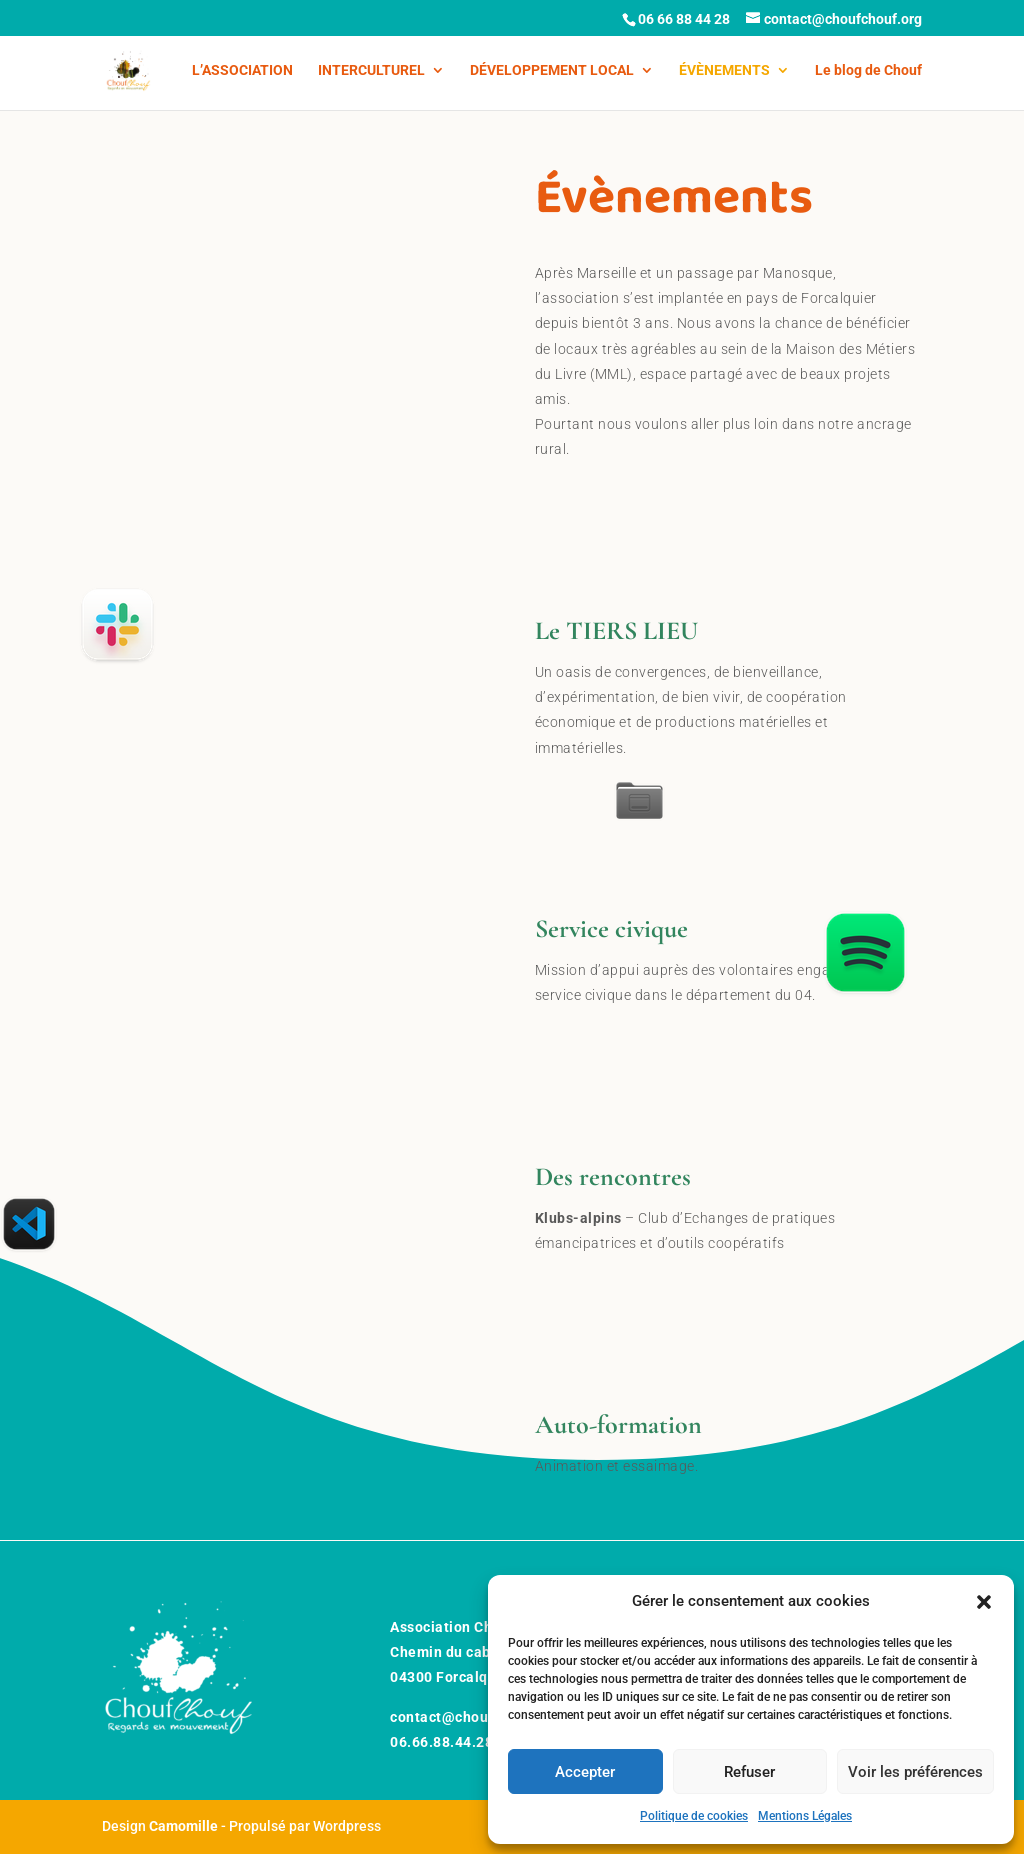  Describe the element at coordinates (29, 1224) in the screenshot. I see `open Visual Studio Code` at that location.